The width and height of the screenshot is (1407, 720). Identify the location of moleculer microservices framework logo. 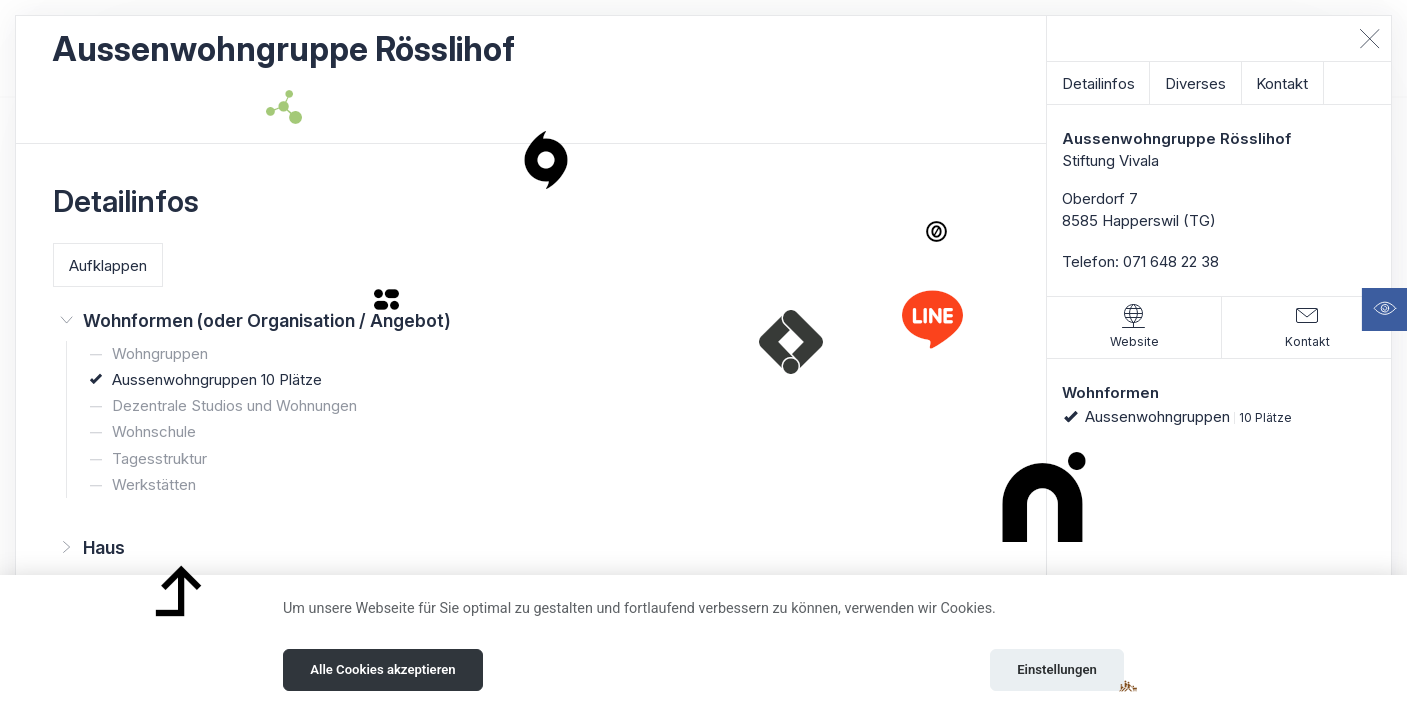
(284, 107).